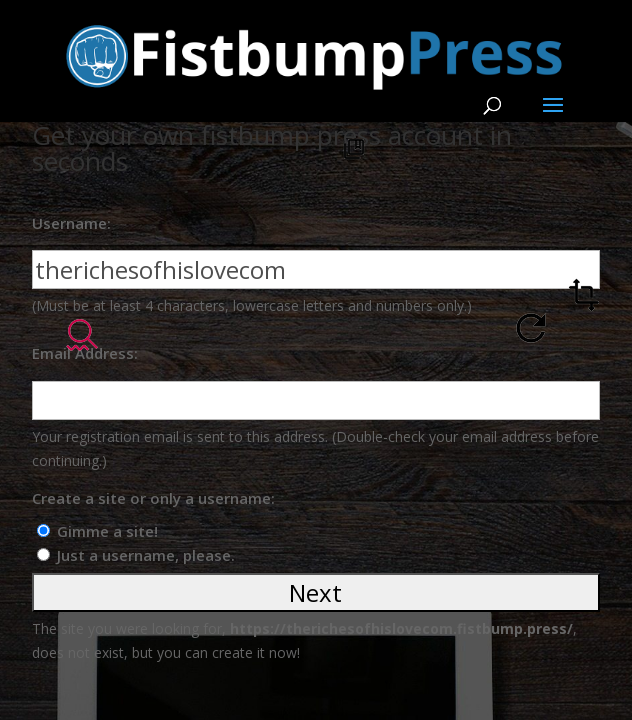 The width and height of the screenshot is (632, 720). I want to click on access your bookmarked collections, so click(354, 149).